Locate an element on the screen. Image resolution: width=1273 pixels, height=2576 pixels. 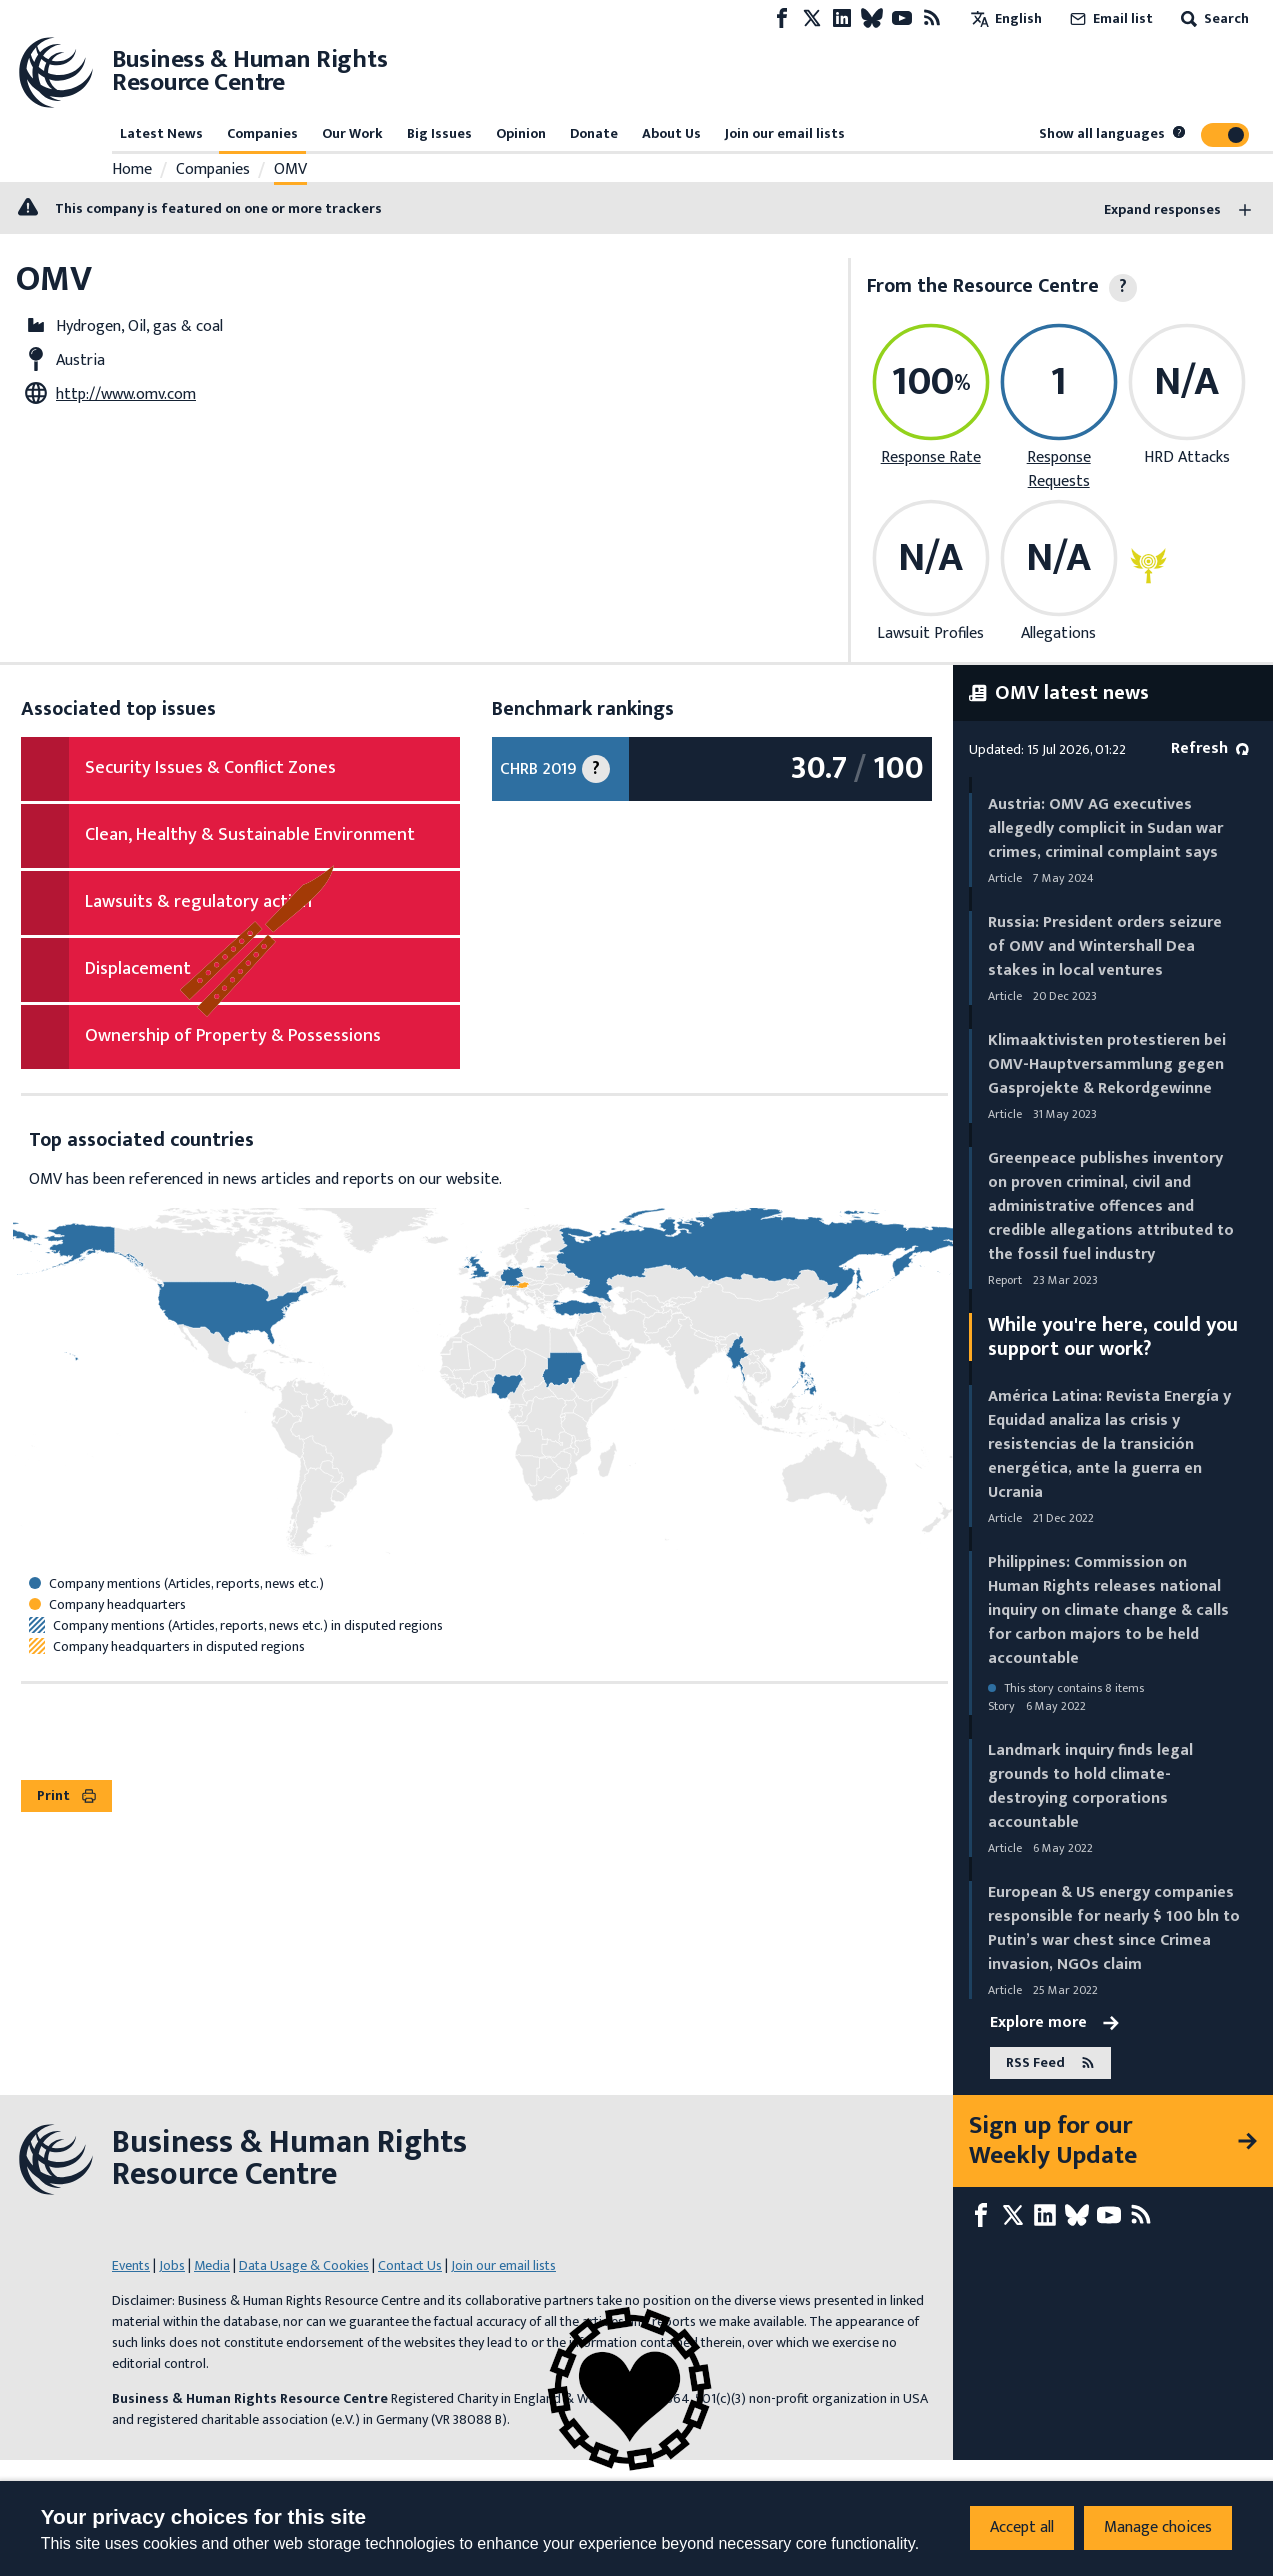
select butterfly knife weapon in game inventory is located at coordinates (257, 941).